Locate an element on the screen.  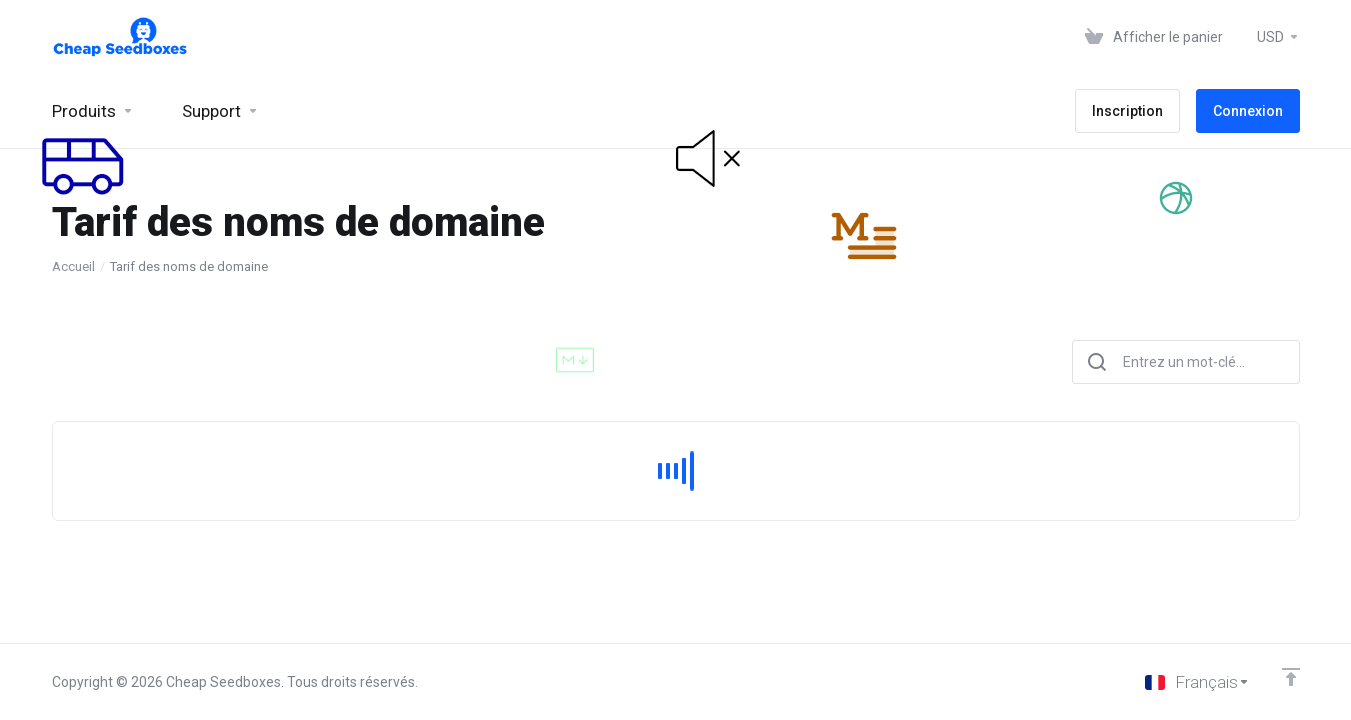
track delivery or shipping status is located at coordinates (80, 165).